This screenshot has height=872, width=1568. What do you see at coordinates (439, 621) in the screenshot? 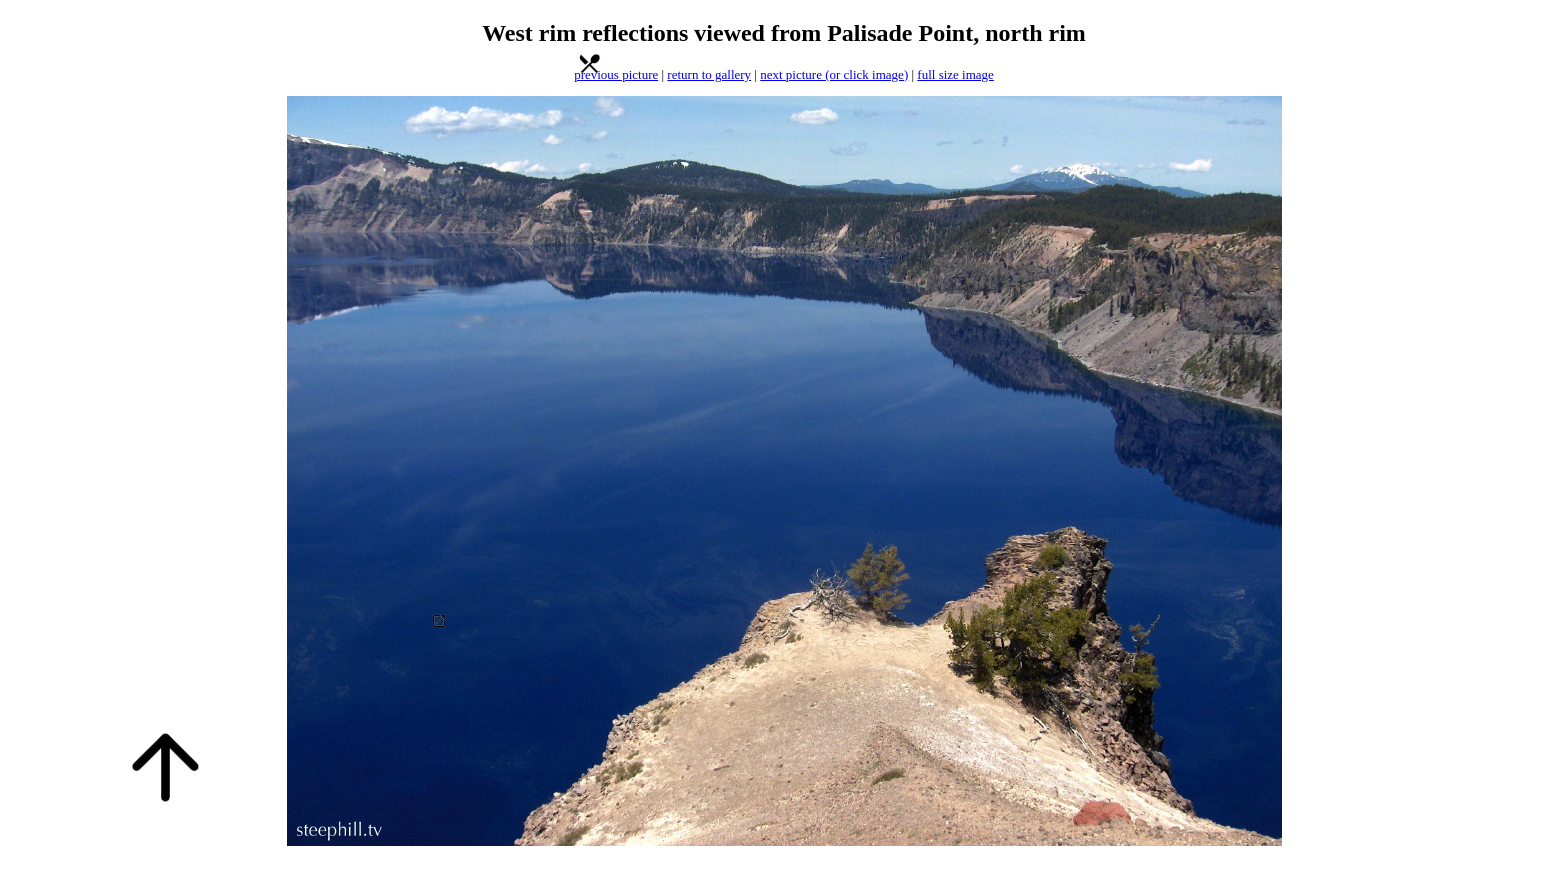
I see `open link in a new window or tab` at bounding box center [439, 621].